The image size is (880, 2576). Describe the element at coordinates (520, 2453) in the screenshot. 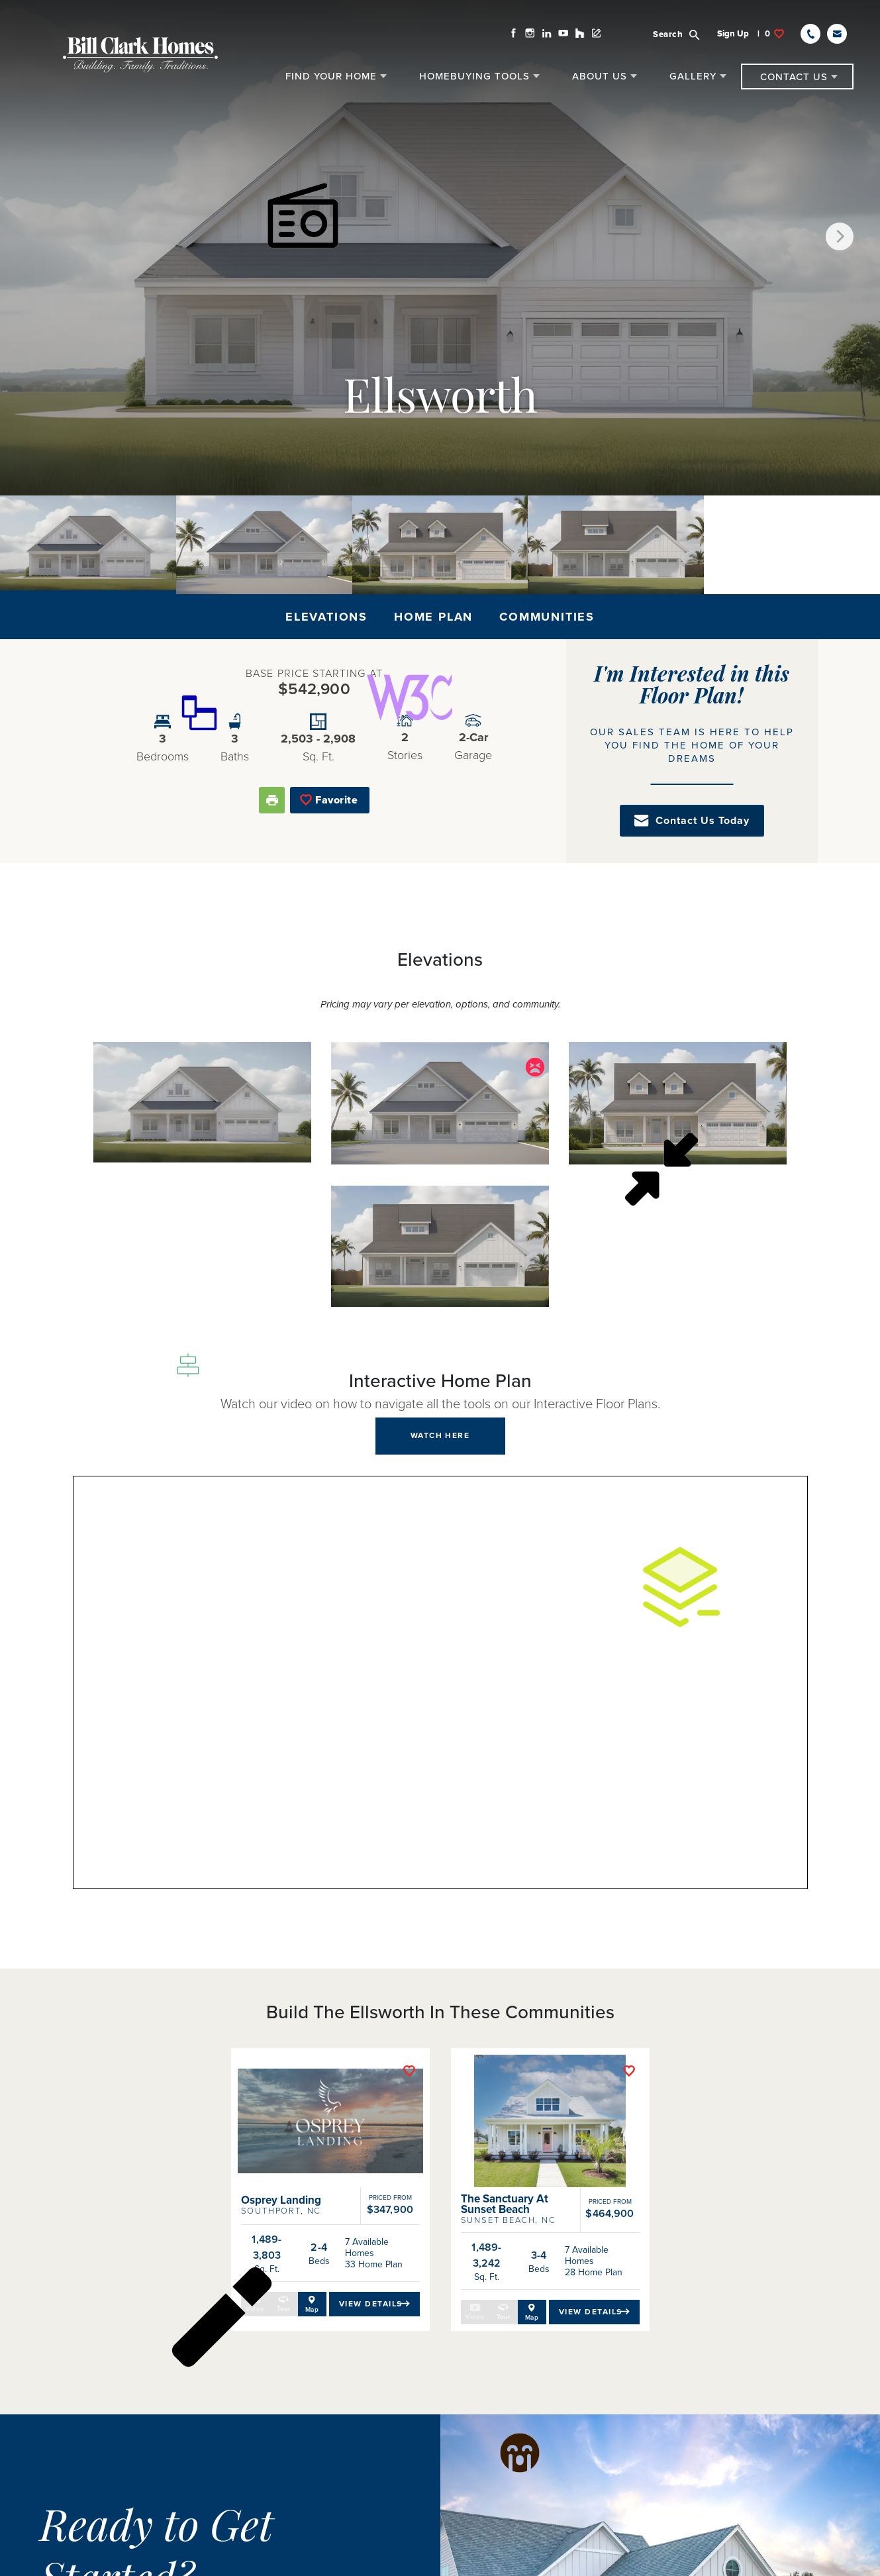

I see `react with a crying or sad emotion` at that location.